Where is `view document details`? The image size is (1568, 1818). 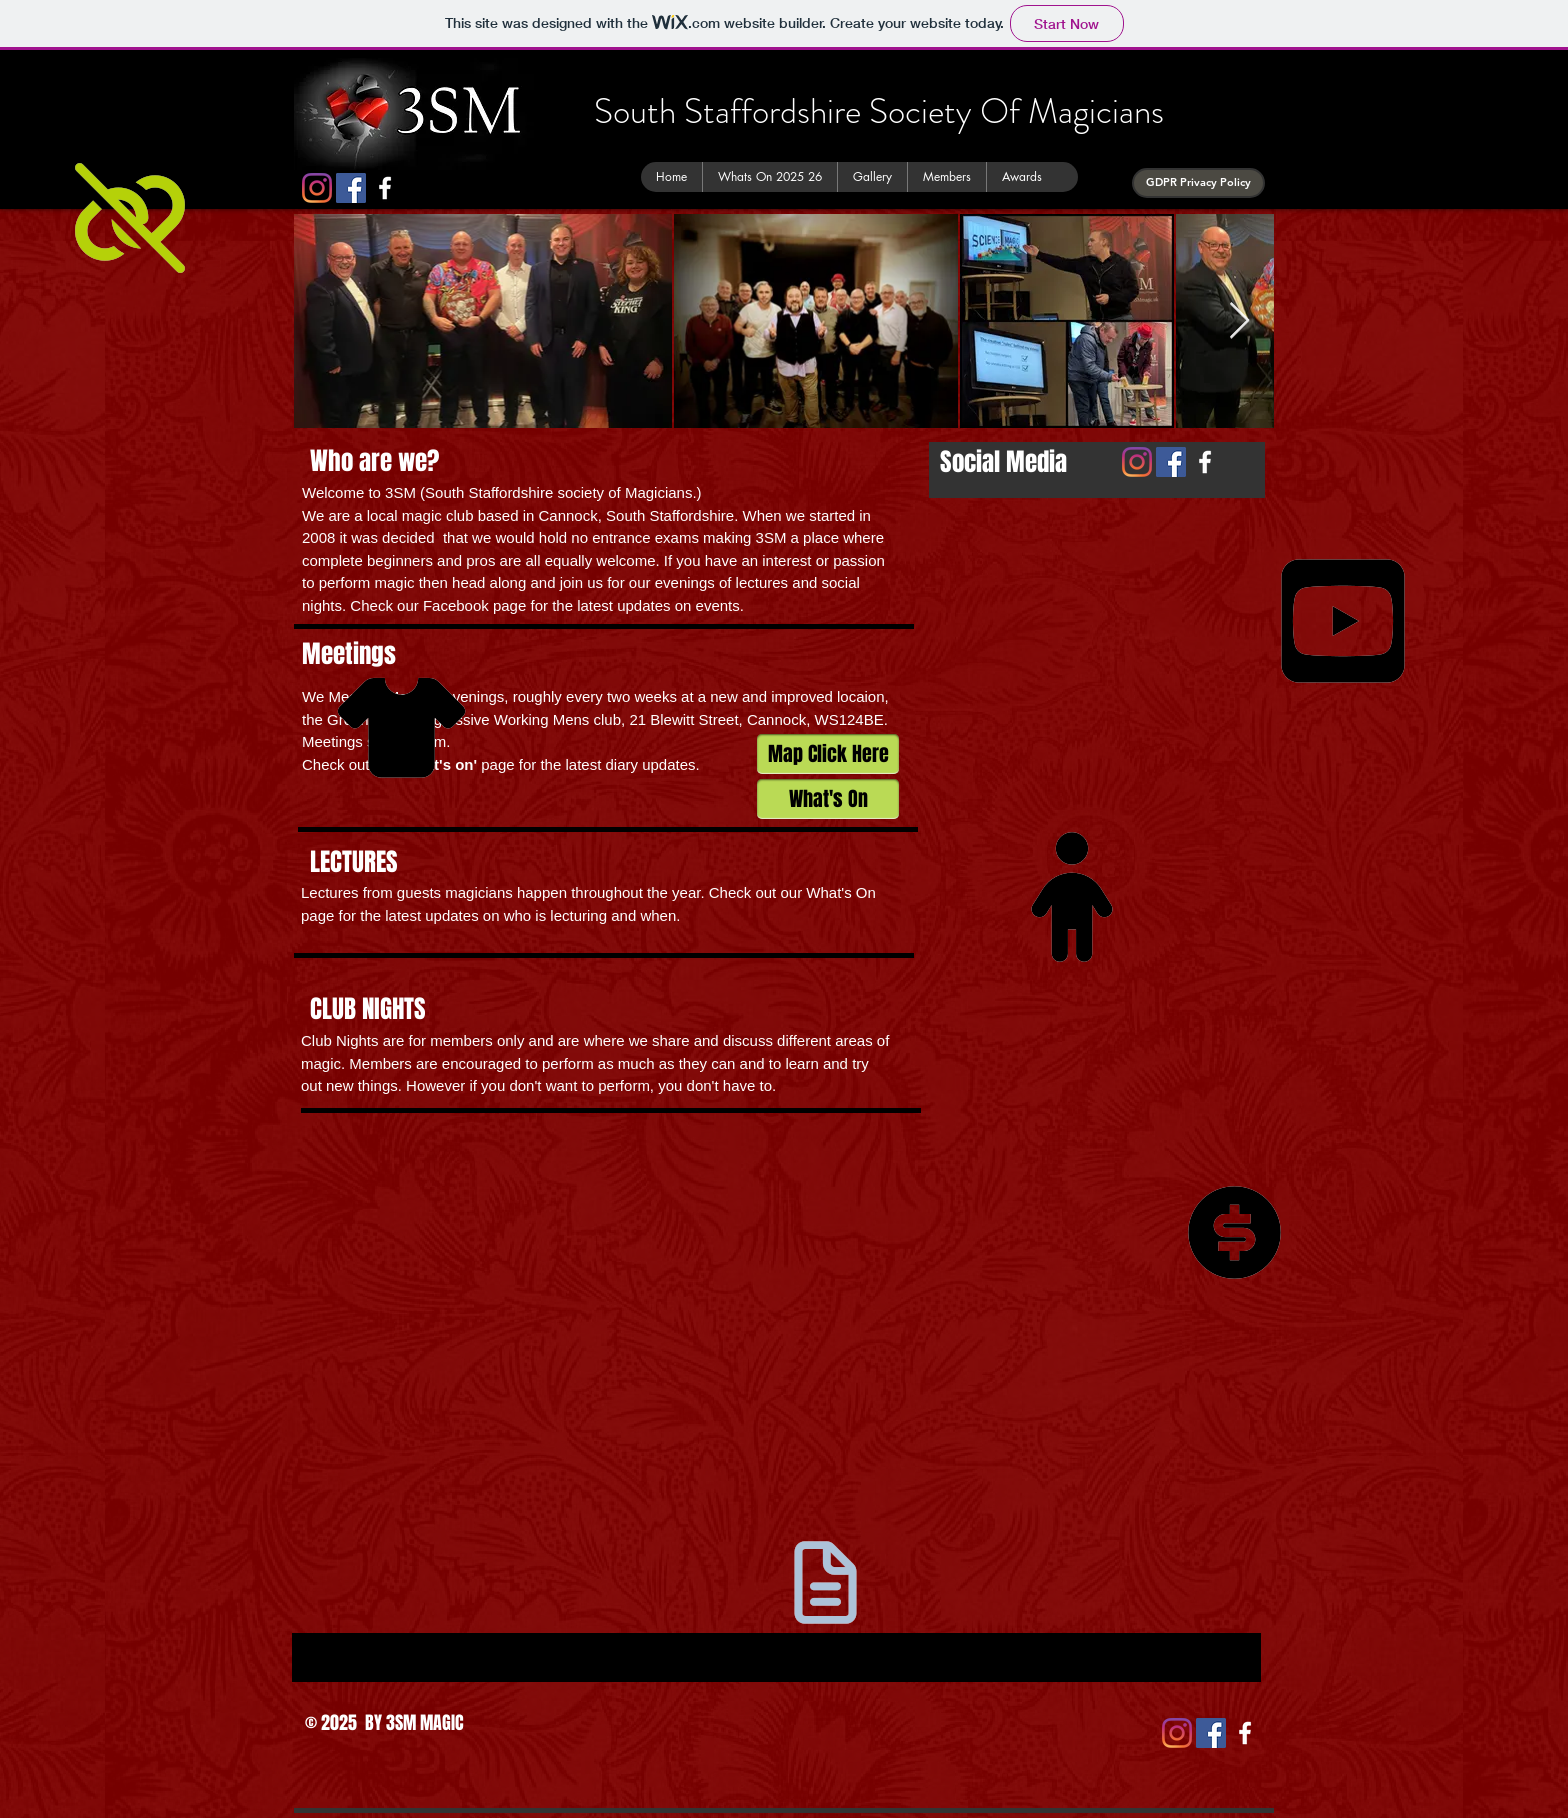
view document details is located at coordinates (825, 1582).